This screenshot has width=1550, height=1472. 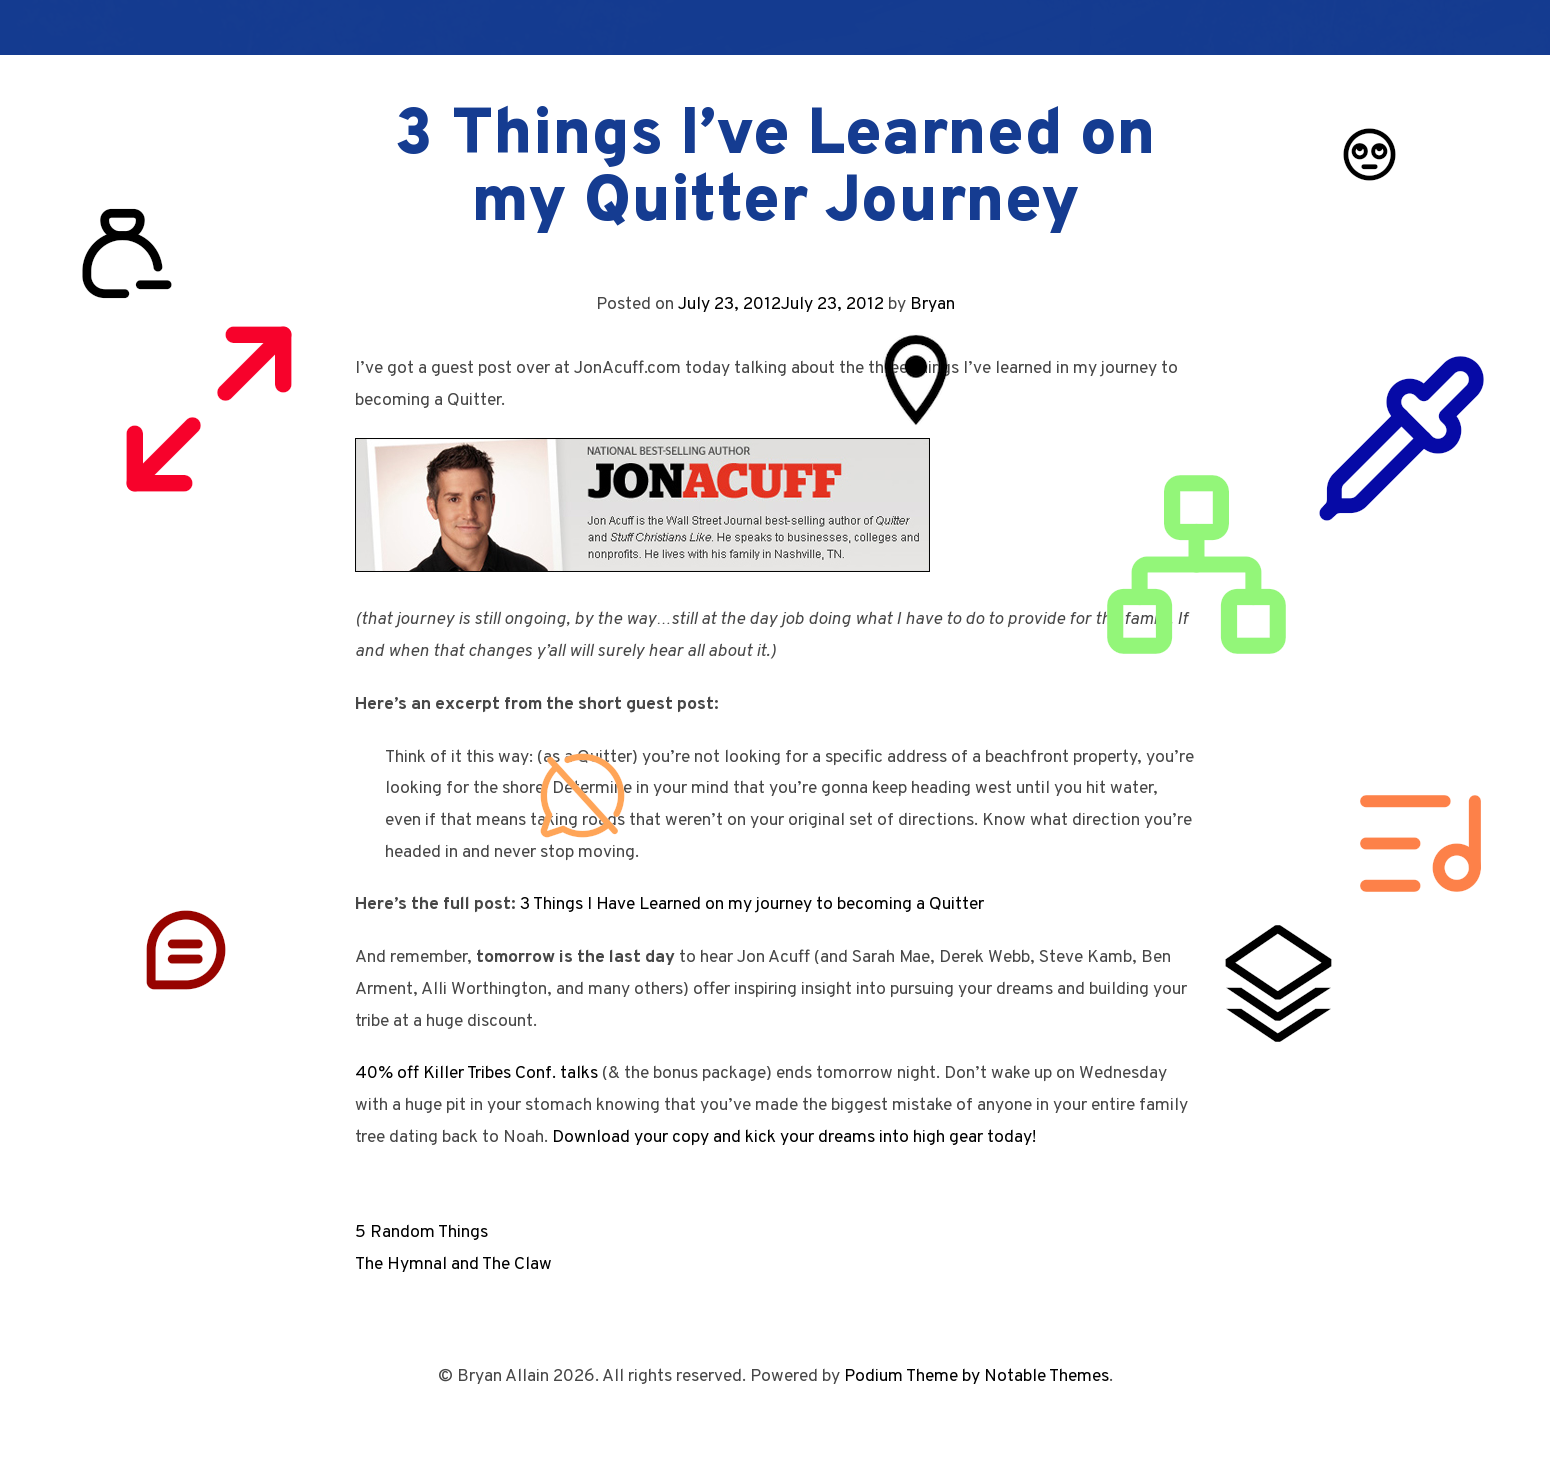 What do you see at coordinates (1401, 438) in the screenshot?
I see `select a color from the canvas` at bounding box center [1401, 438].